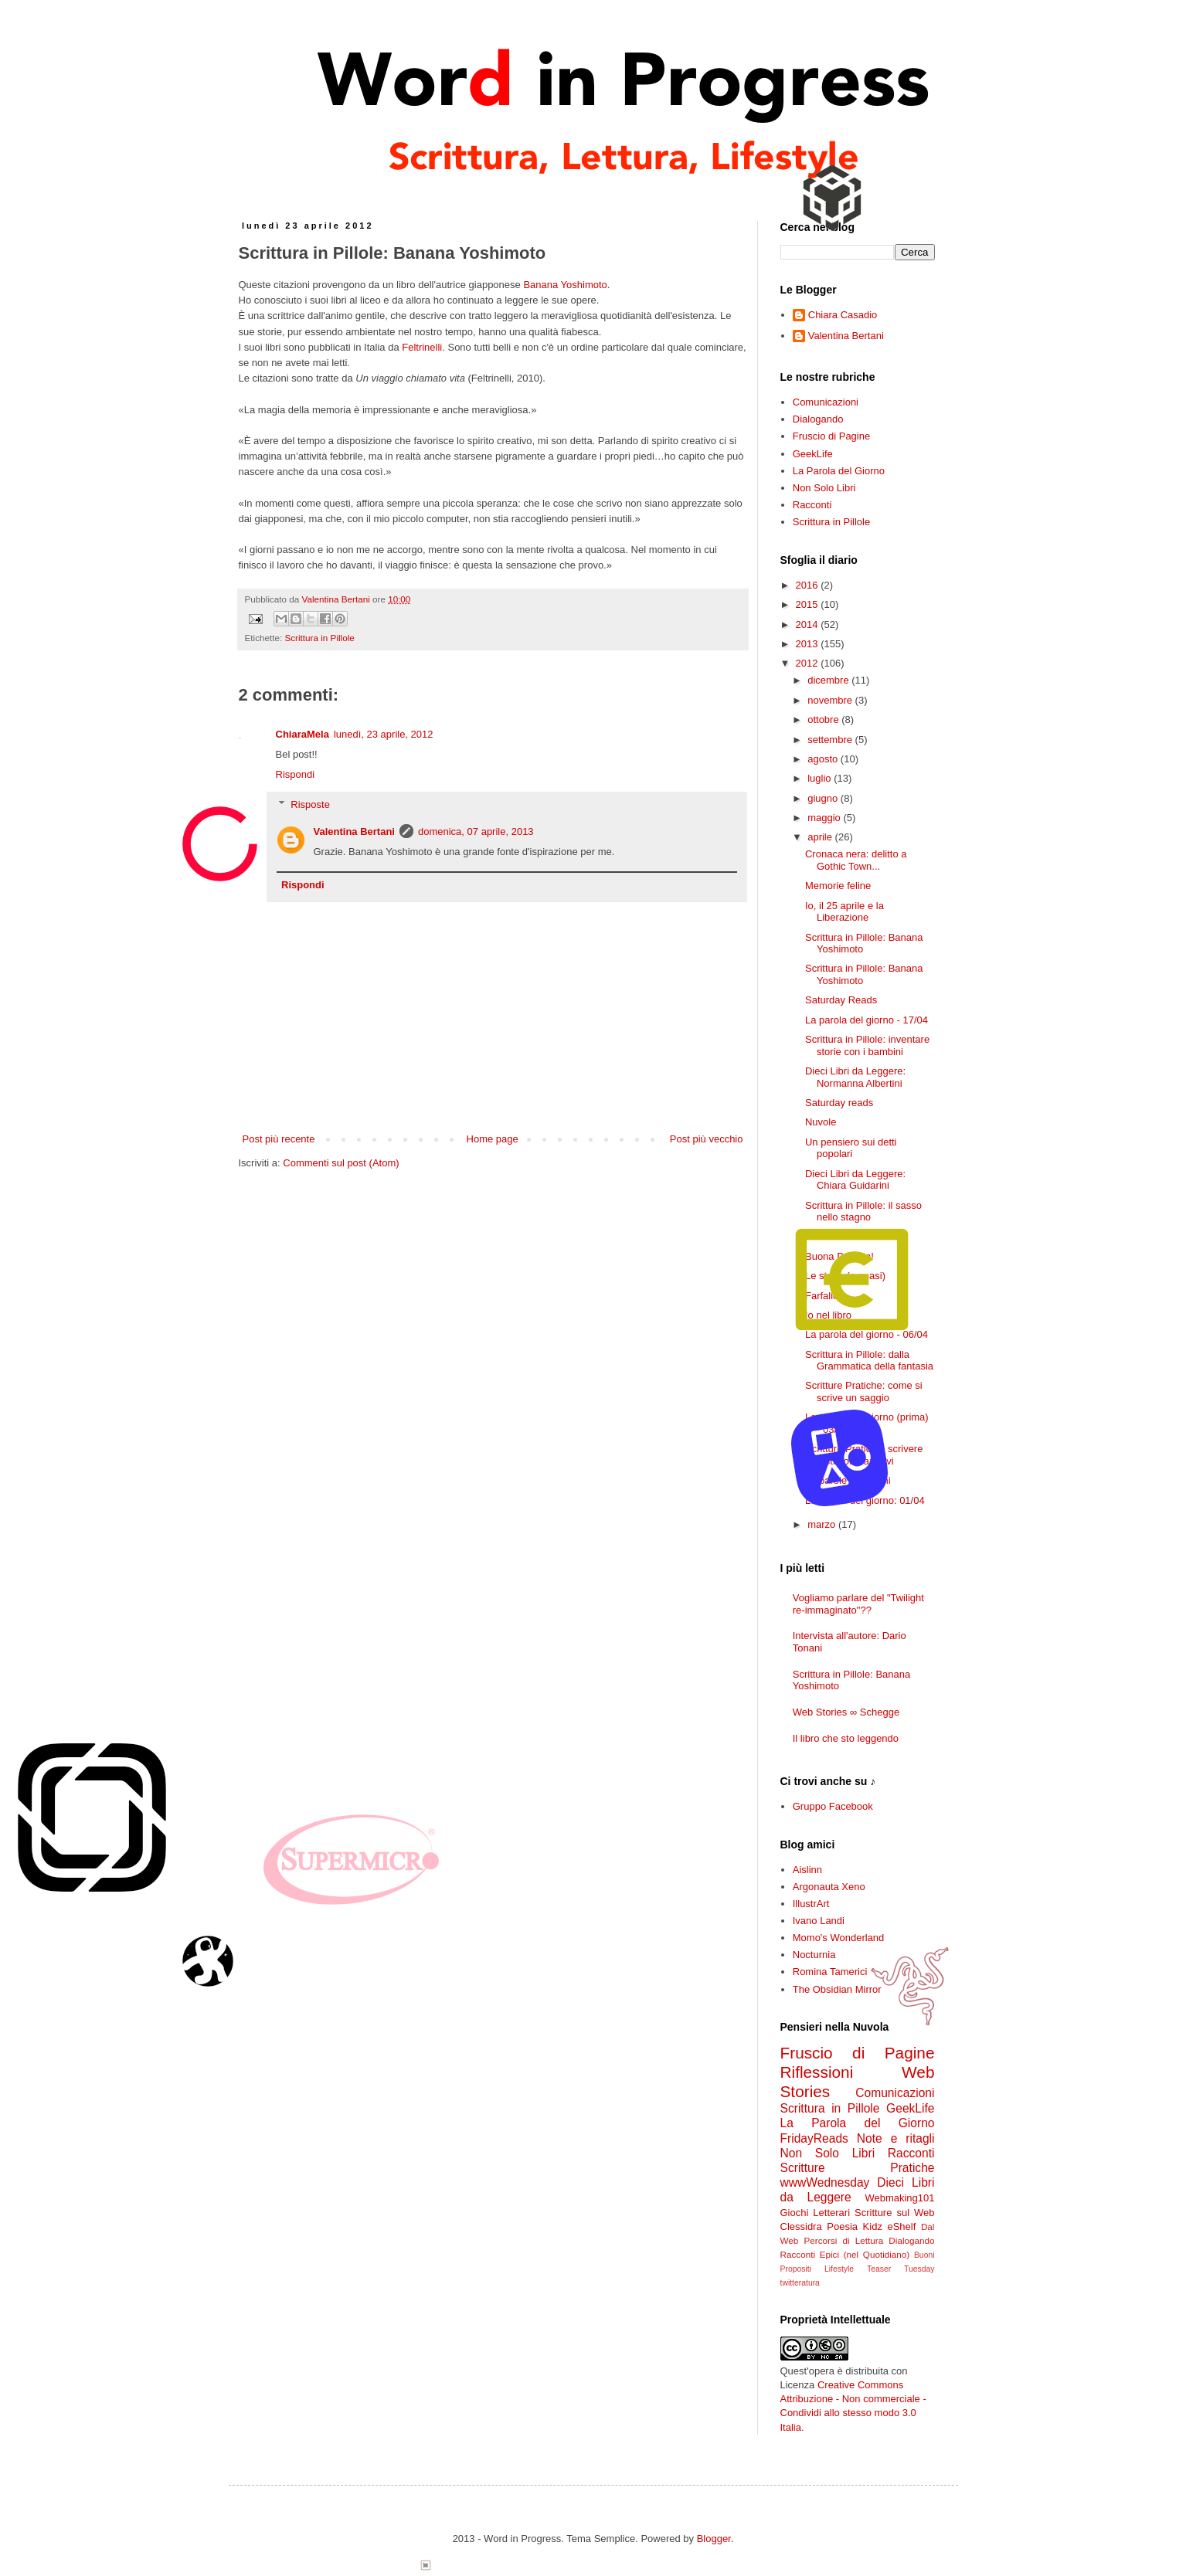  What do you see at coordinates (851, 1279) in the screenshot?
I see `view euro currency settings` at bounding box center [851, 1279].